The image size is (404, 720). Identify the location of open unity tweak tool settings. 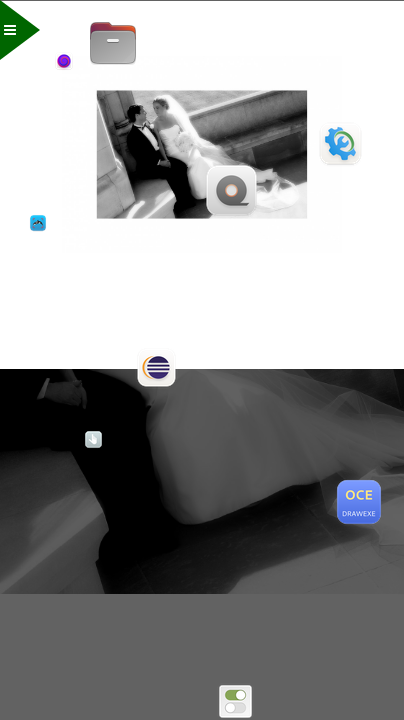
(235, 701).